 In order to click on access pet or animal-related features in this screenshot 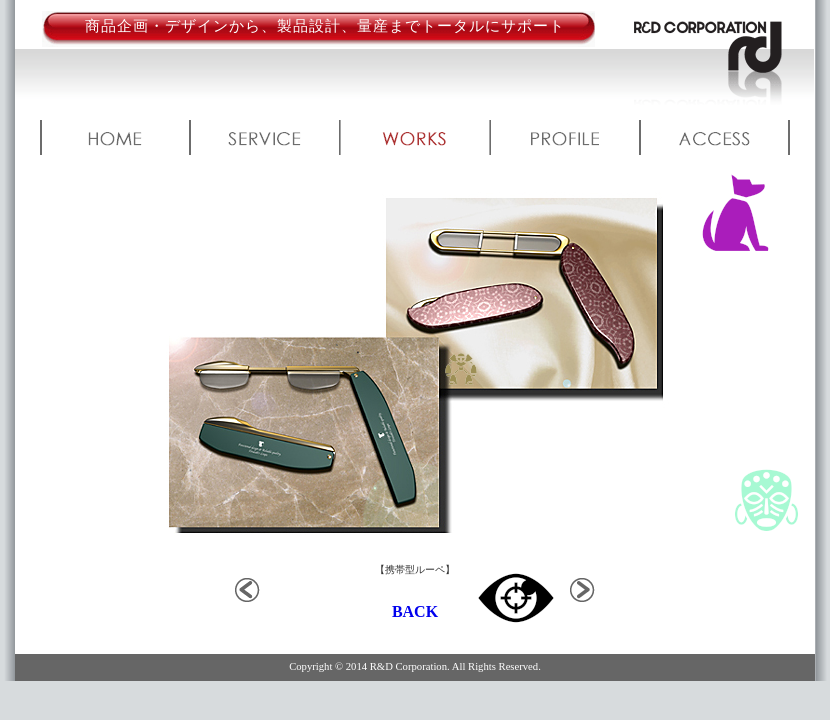, I will do `click(735, 213)`.